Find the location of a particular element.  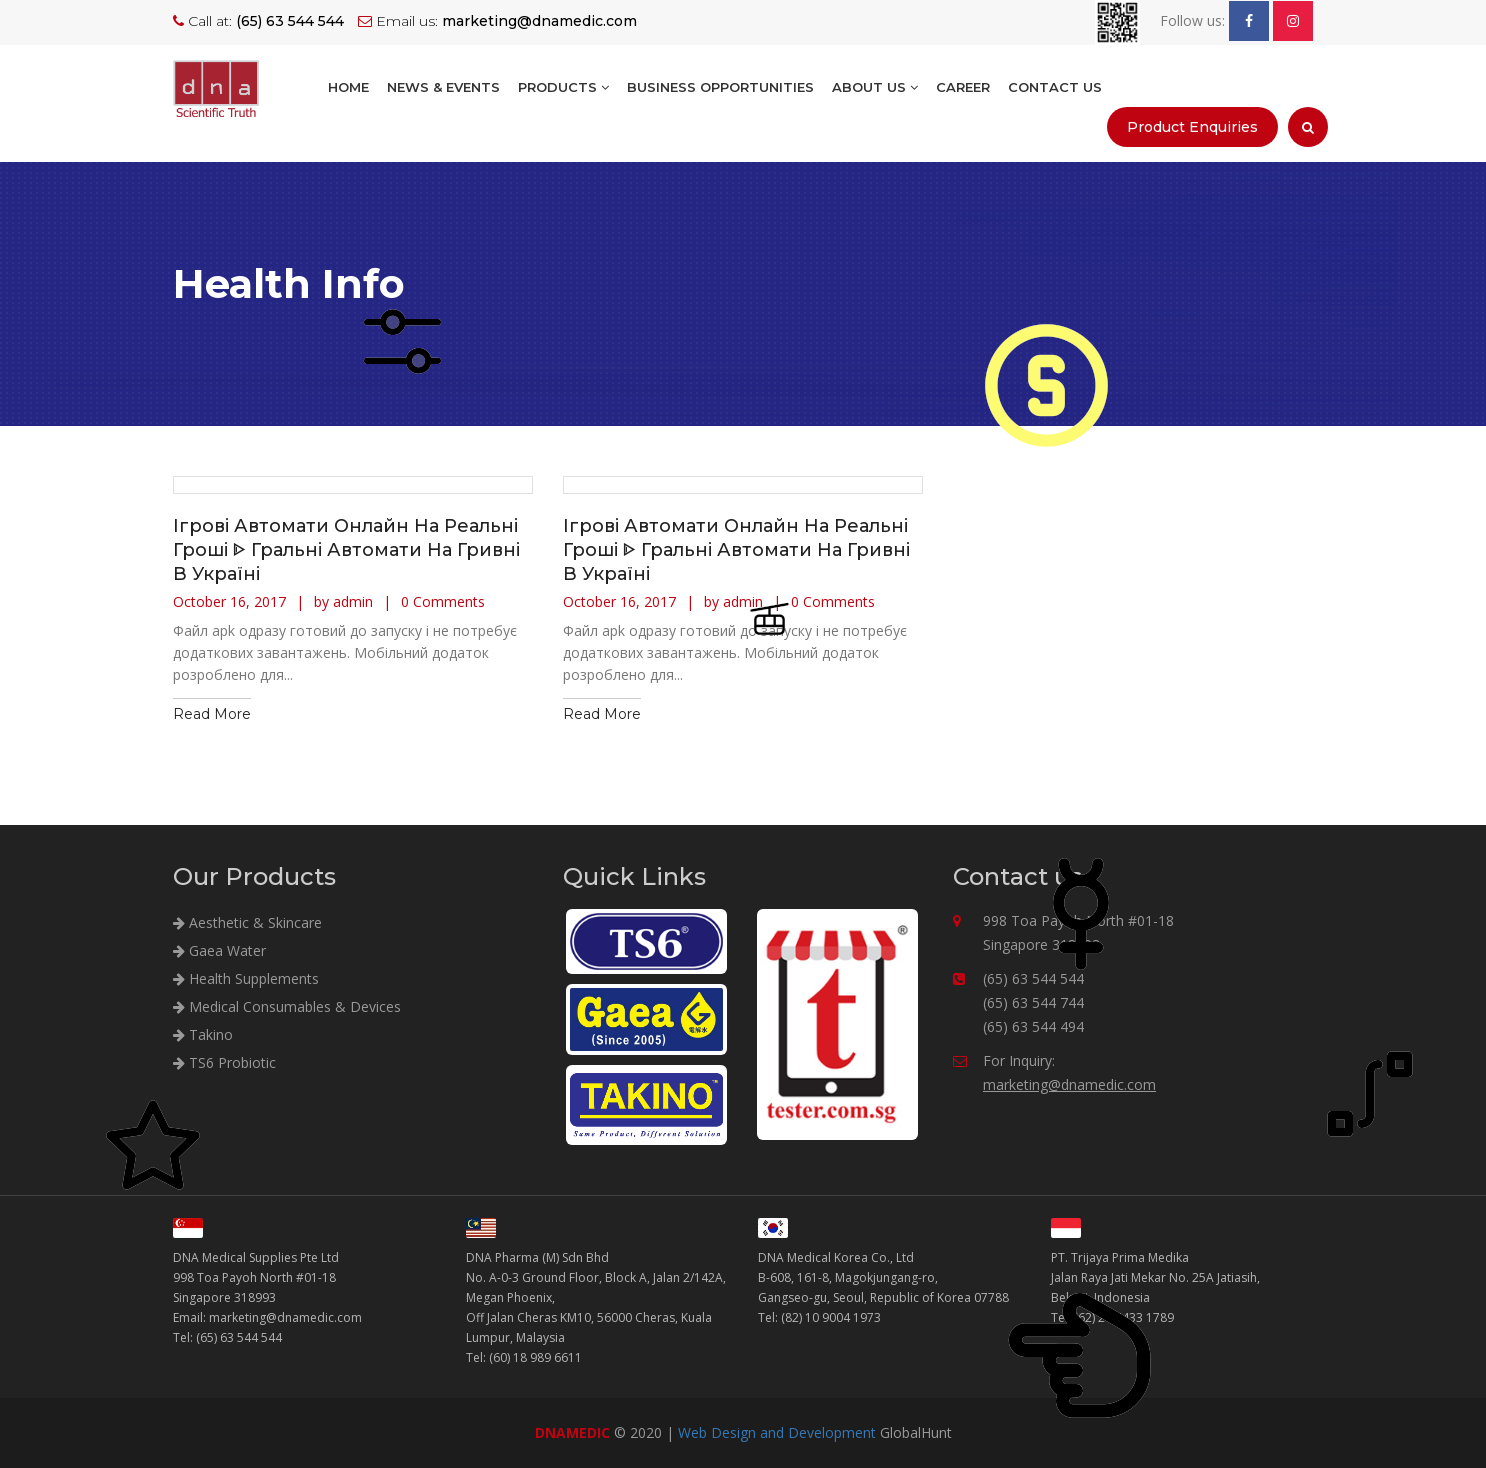

navigate to previous item or section is located at coordinates (1083, 1357).